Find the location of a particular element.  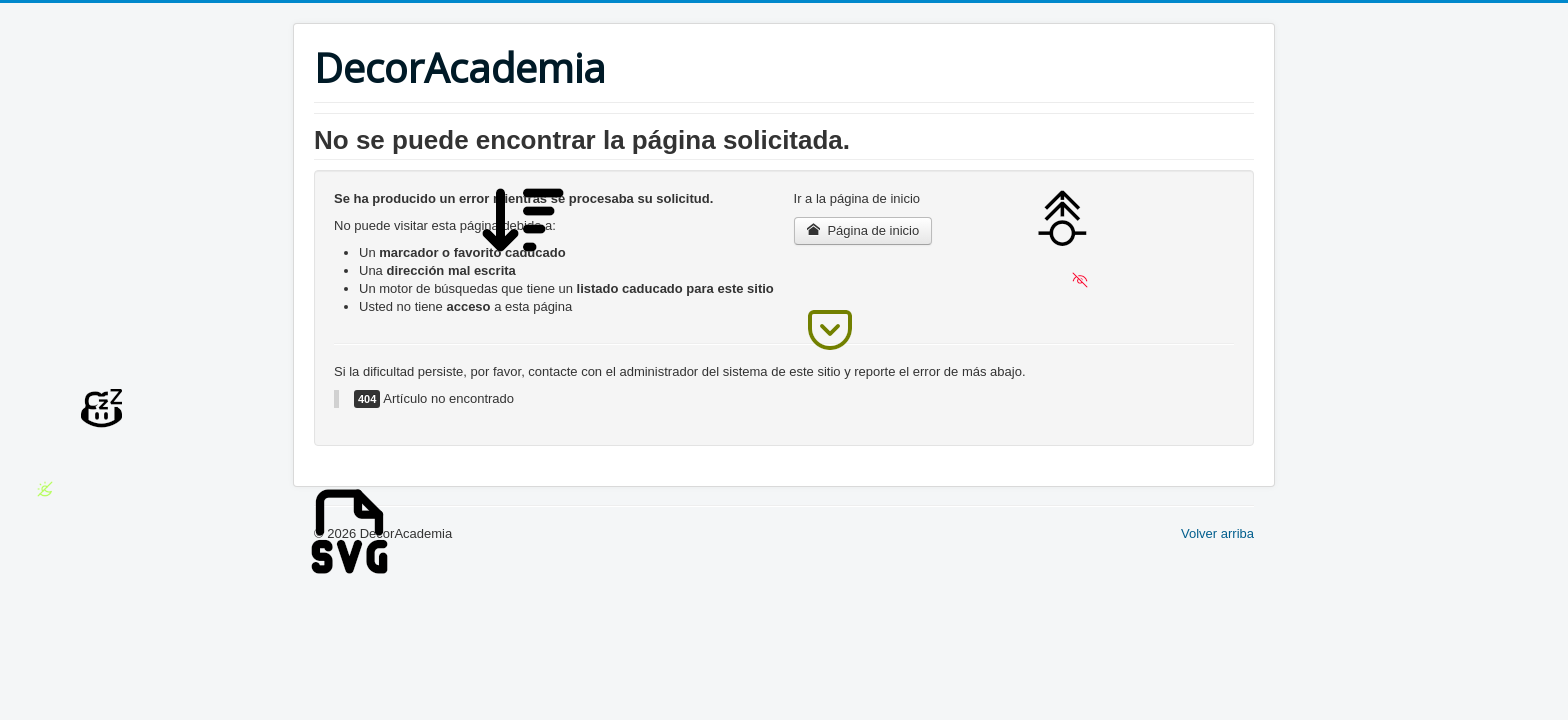

temporarily disable github copilot suggestions is located at coordinates (101, 409).